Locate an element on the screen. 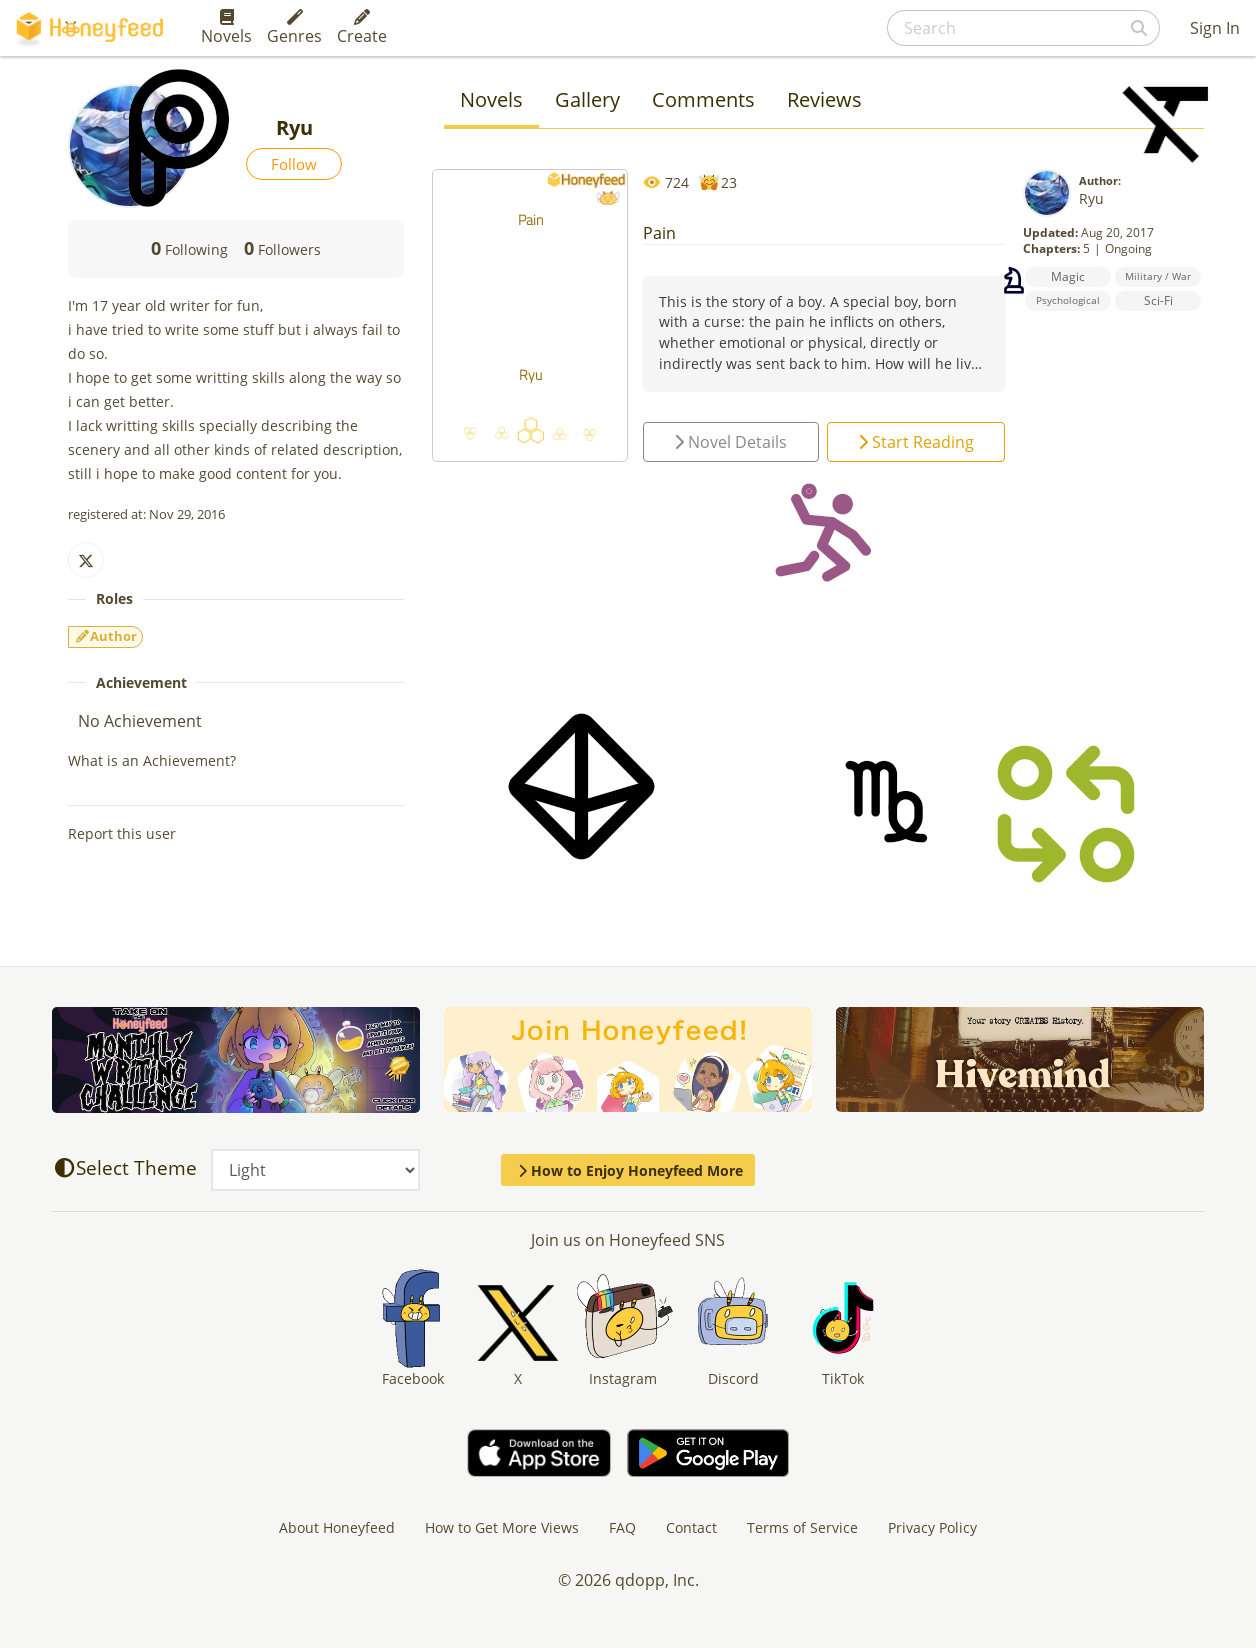 The image size is (1256, 1648). clear text formatting is located at coordinates (1170, 120).